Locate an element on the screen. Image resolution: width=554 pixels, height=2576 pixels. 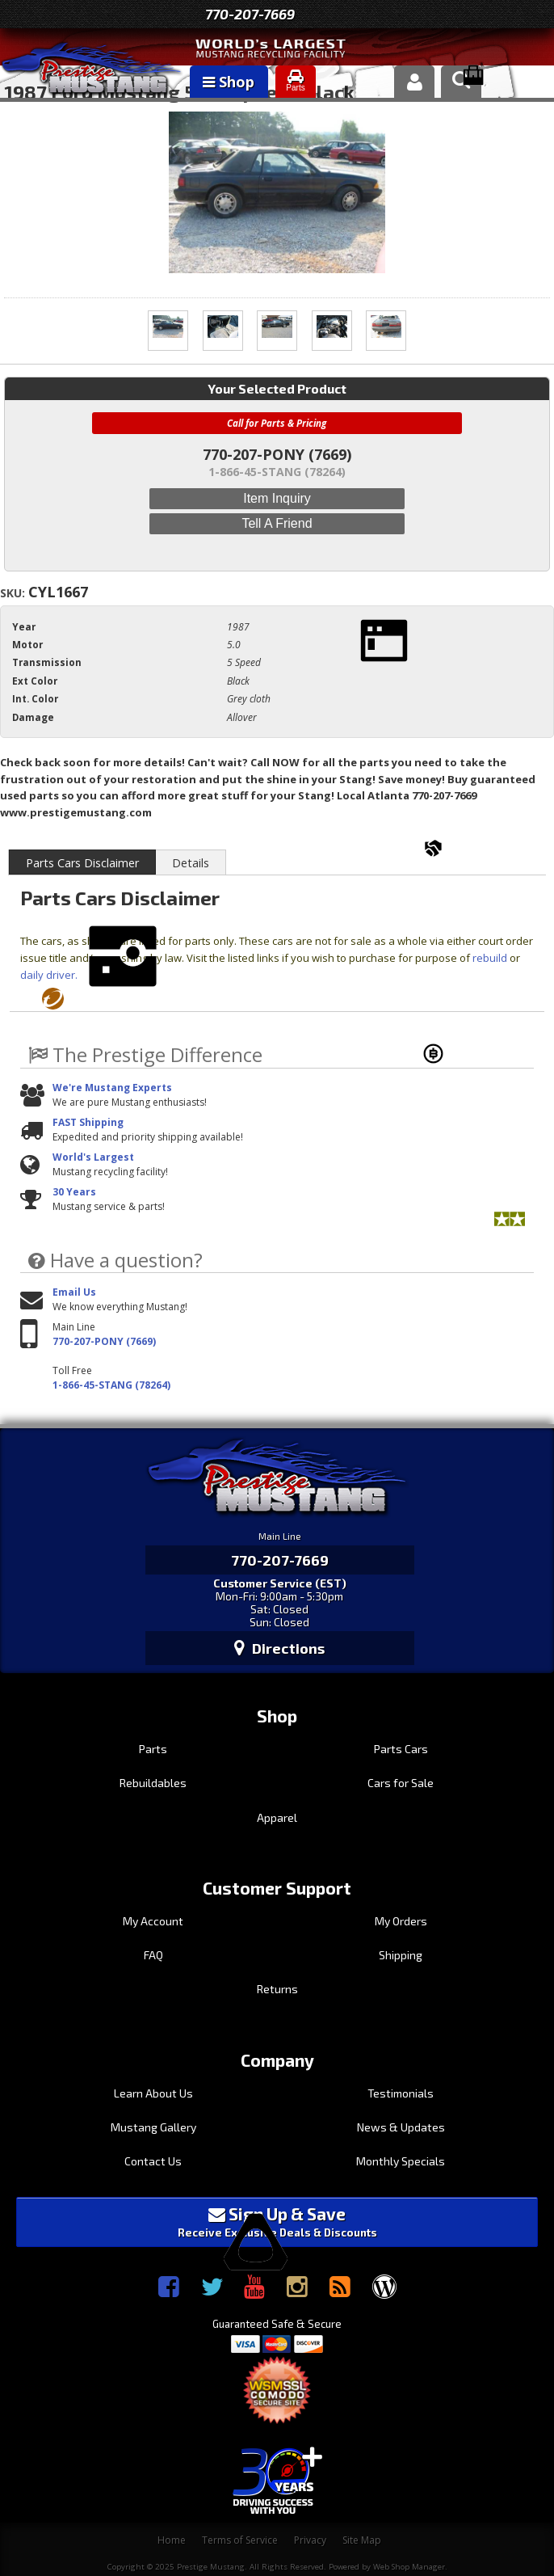
access work or business documents is located at coordinates (473, 76).